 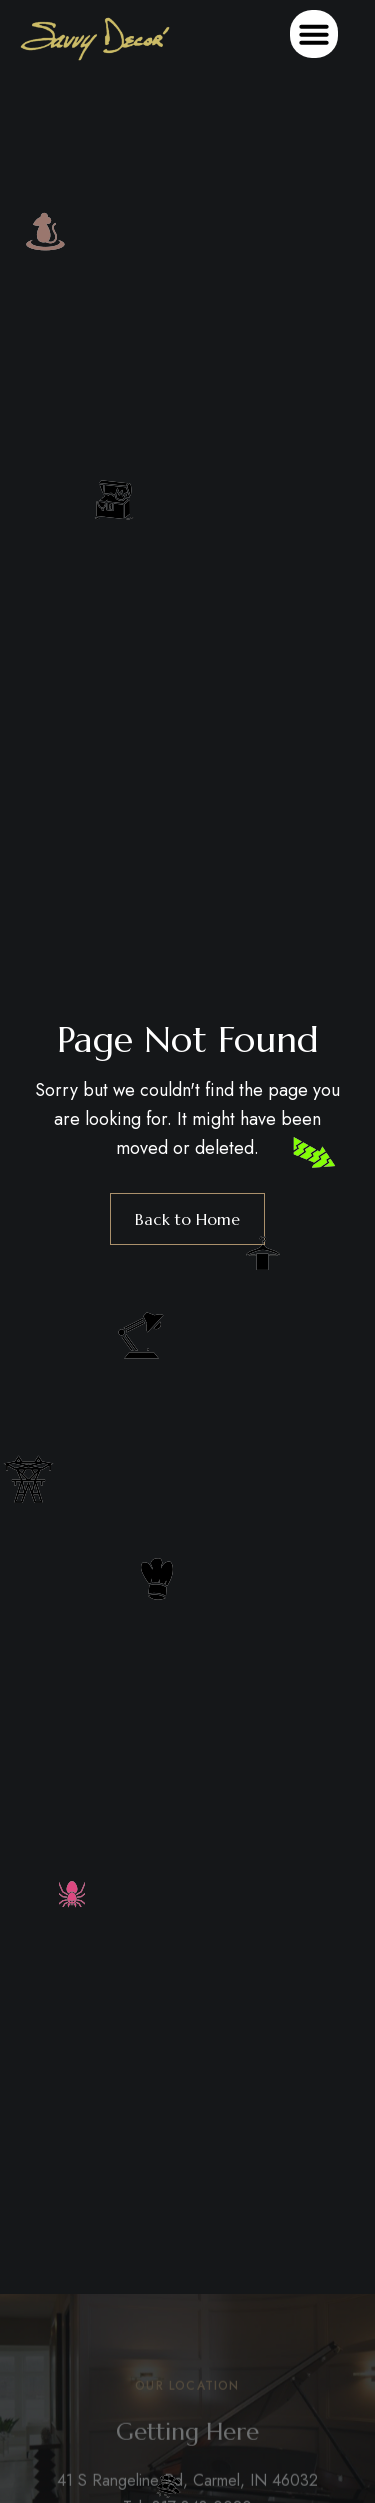 I want to click on view collected rewards or loot, so click(x=114, y=500).